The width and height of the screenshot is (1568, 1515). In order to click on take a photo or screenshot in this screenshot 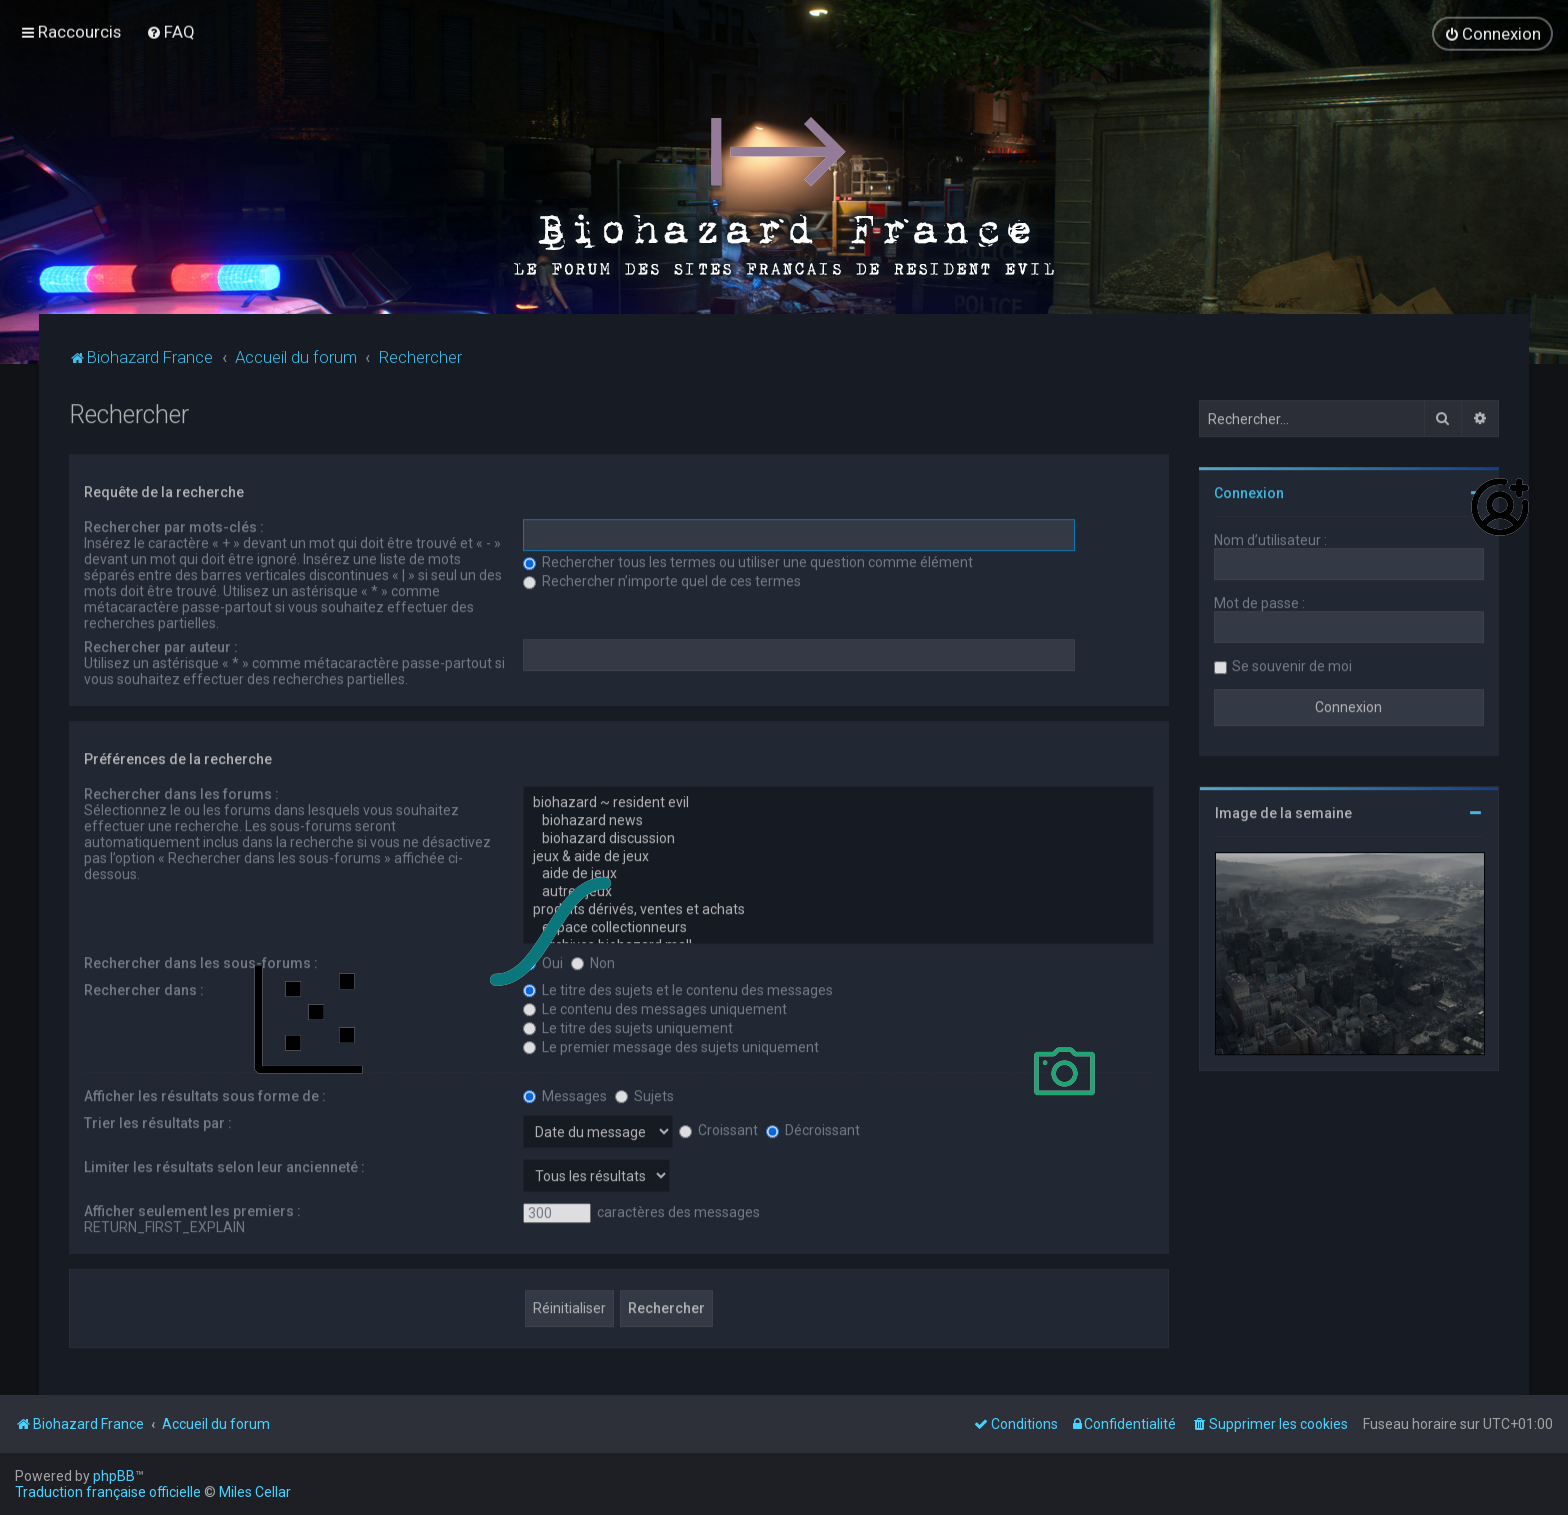, I will do `click(1064, 1073)`.